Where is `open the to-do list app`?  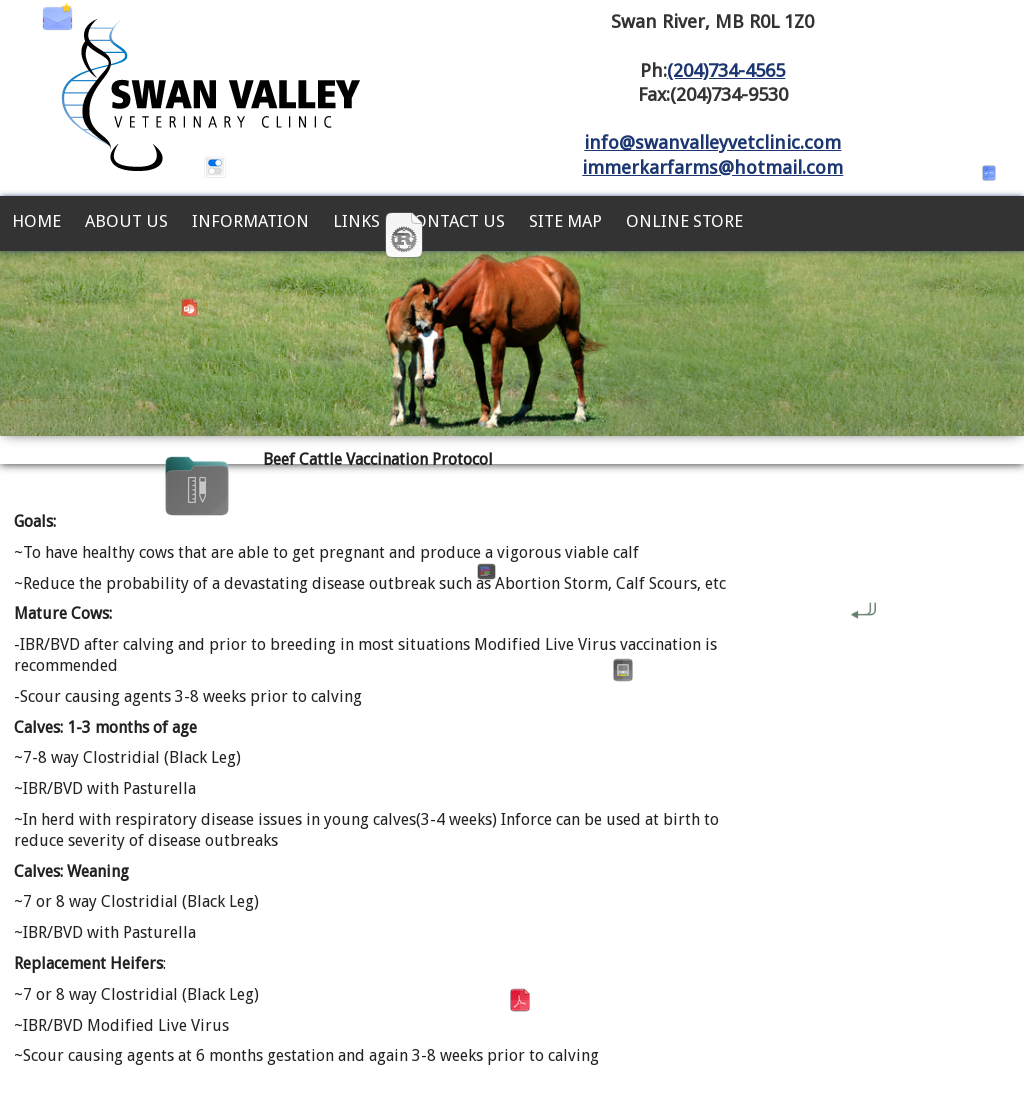 open the to-do list app is located at coordinates (989, 173).